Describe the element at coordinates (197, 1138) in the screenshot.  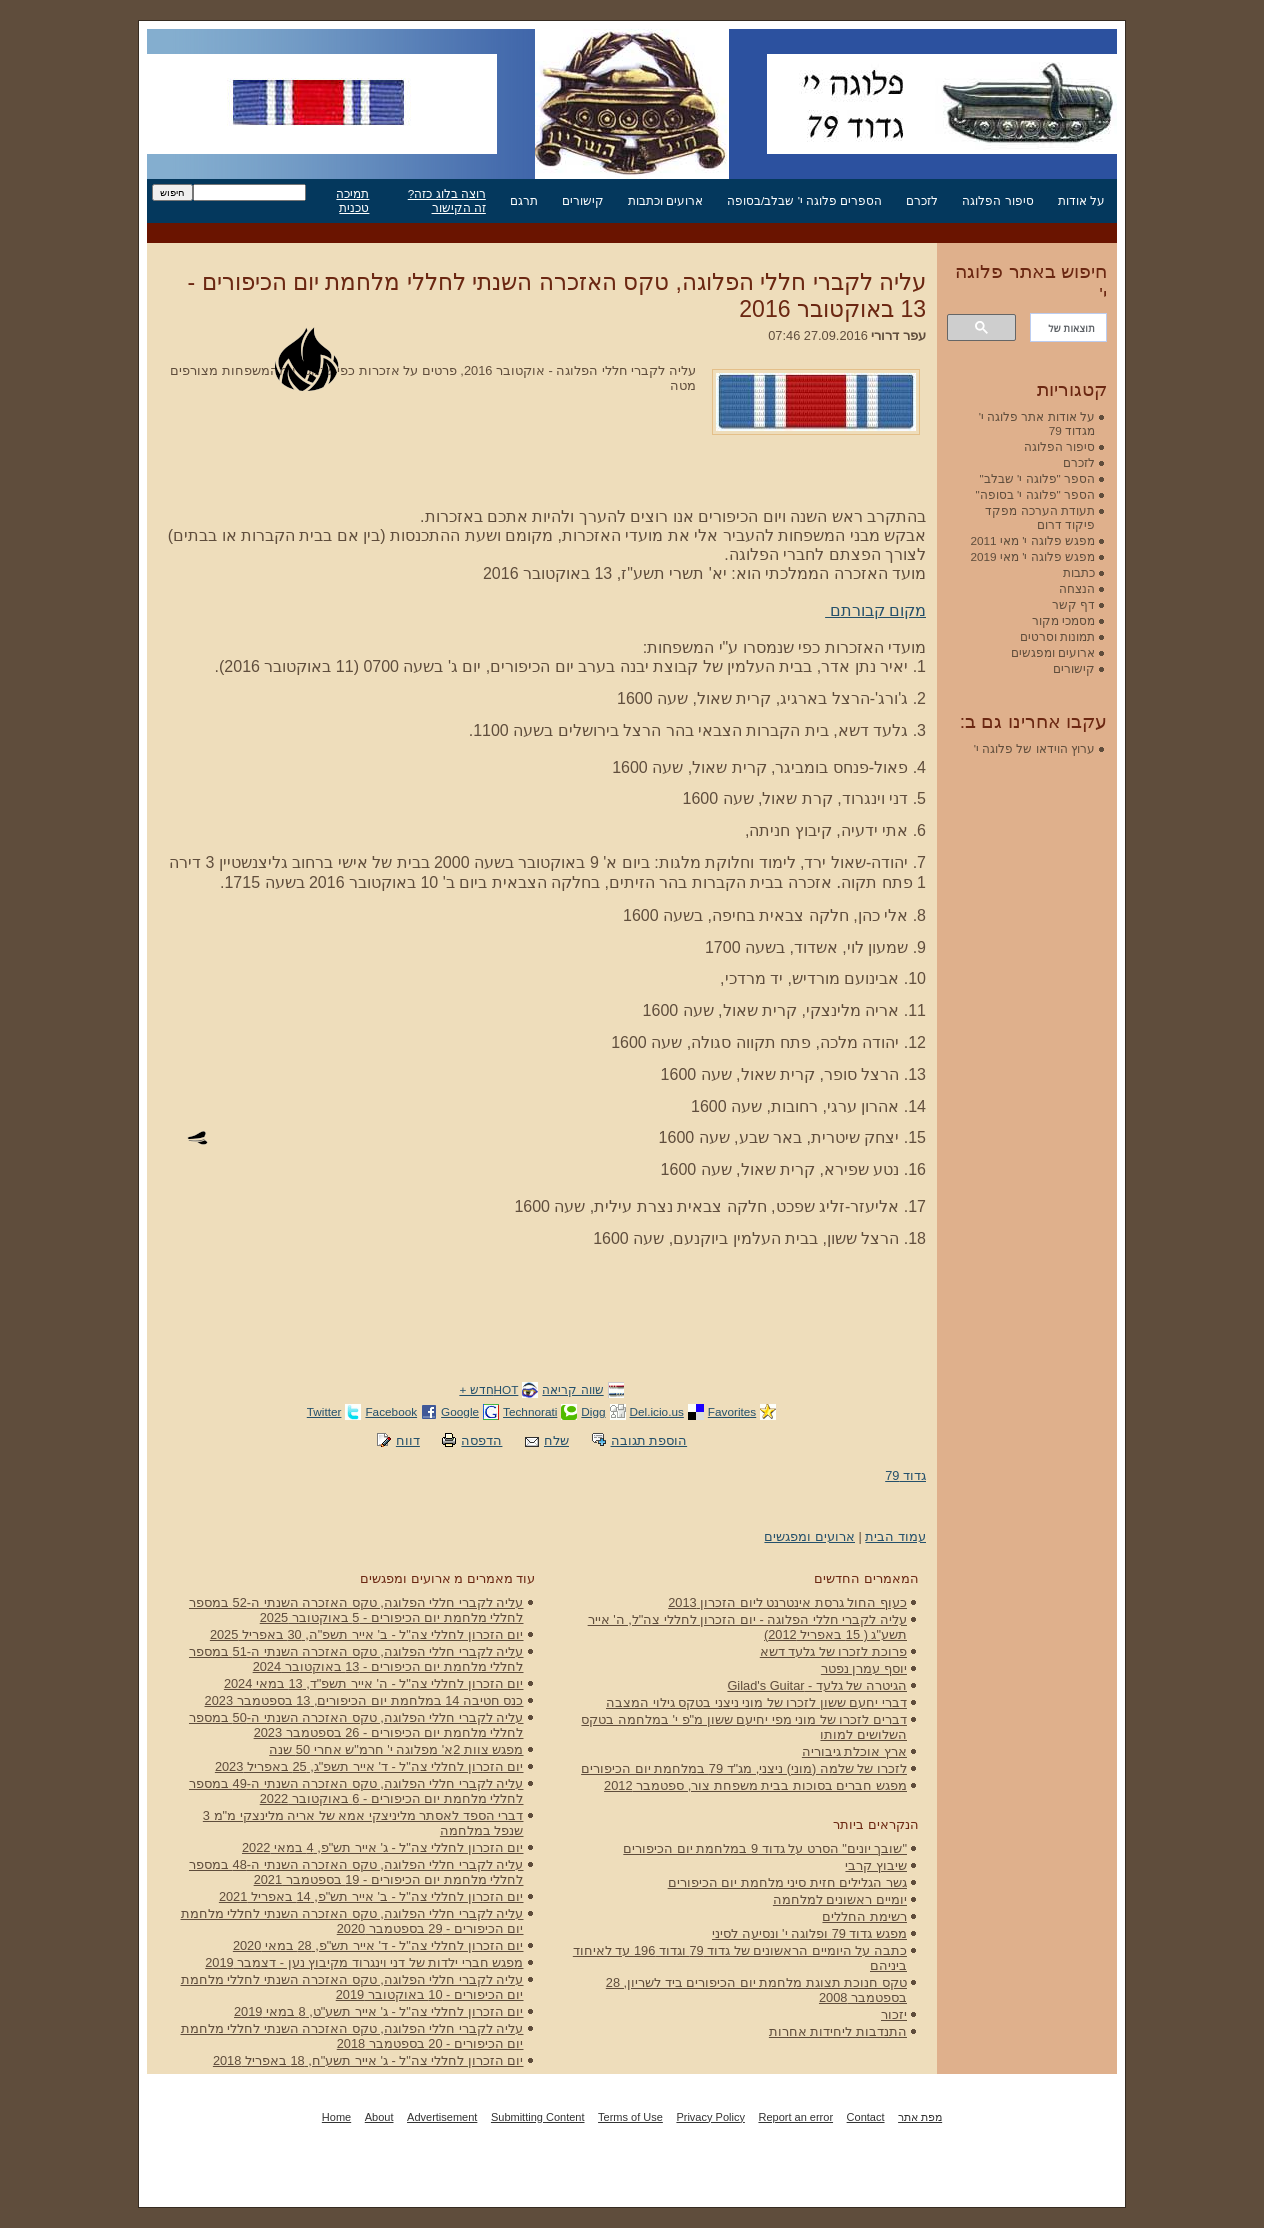
I see `view captain or officer profile` at that location.